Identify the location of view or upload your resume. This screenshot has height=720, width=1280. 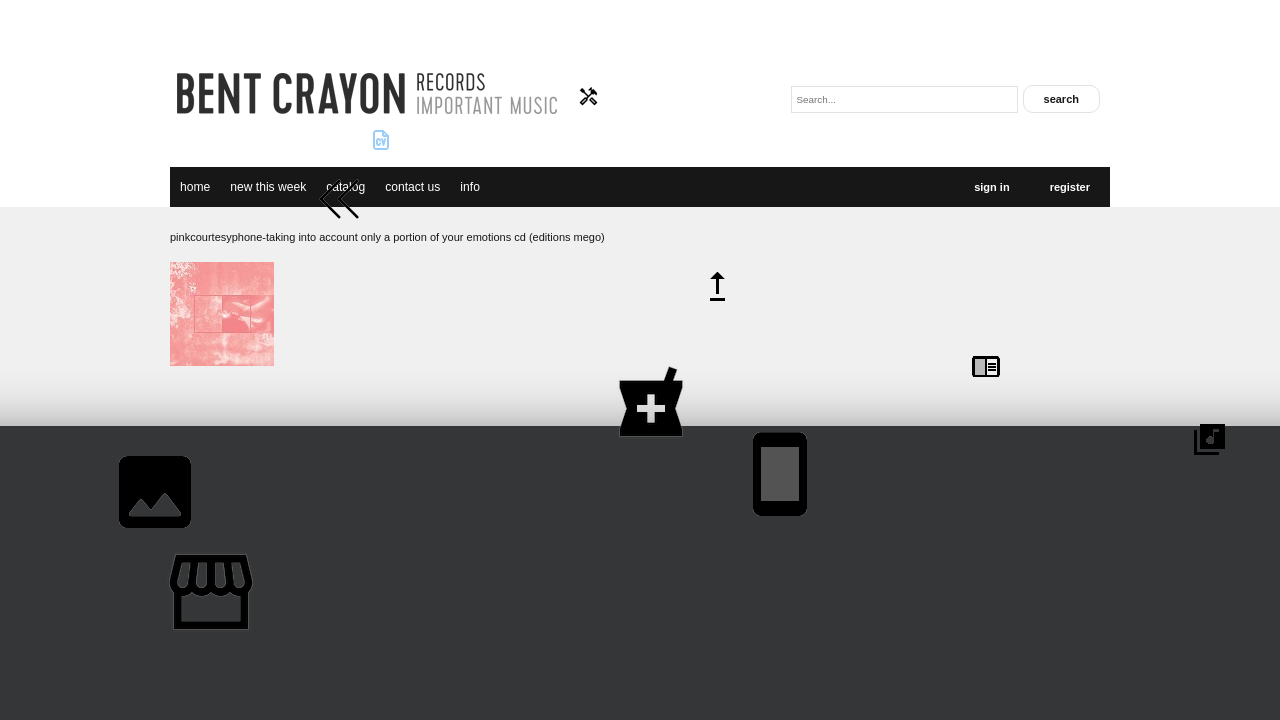
(381, 140).